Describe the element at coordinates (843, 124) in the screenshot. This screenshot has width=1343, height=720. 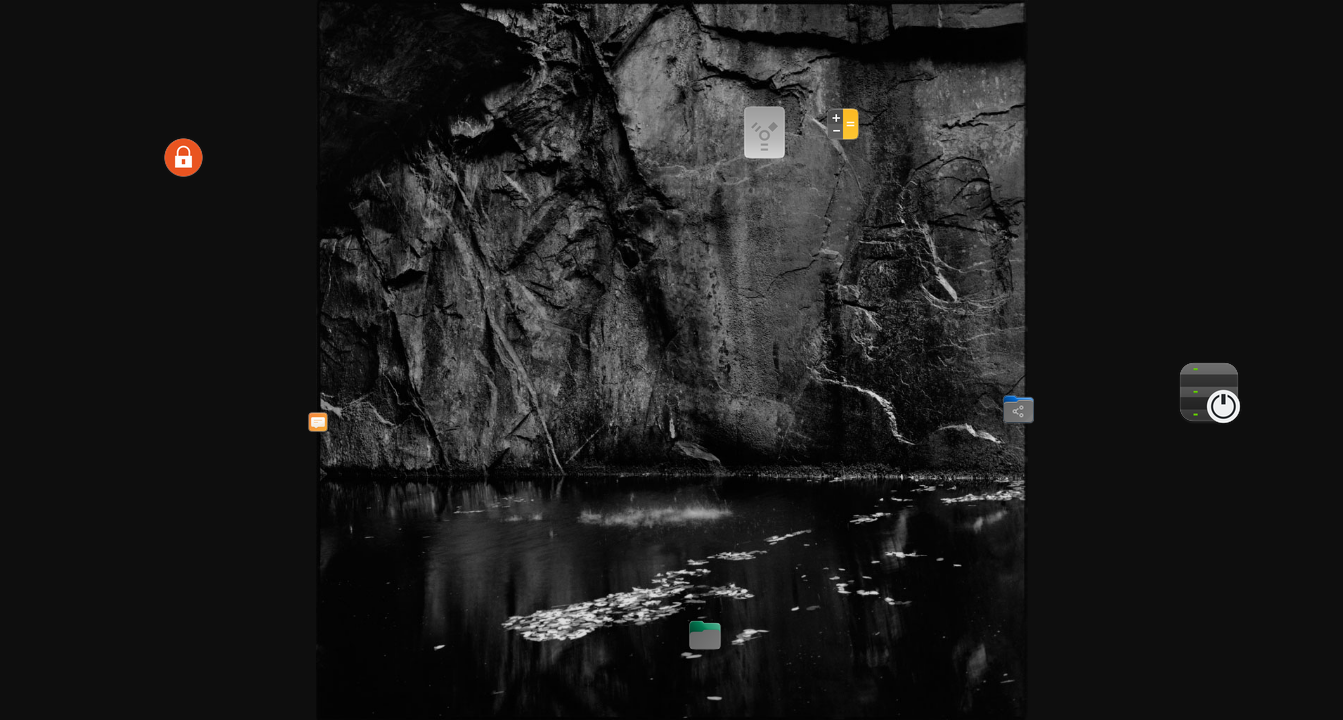
I see `open the calculator app` at that location.